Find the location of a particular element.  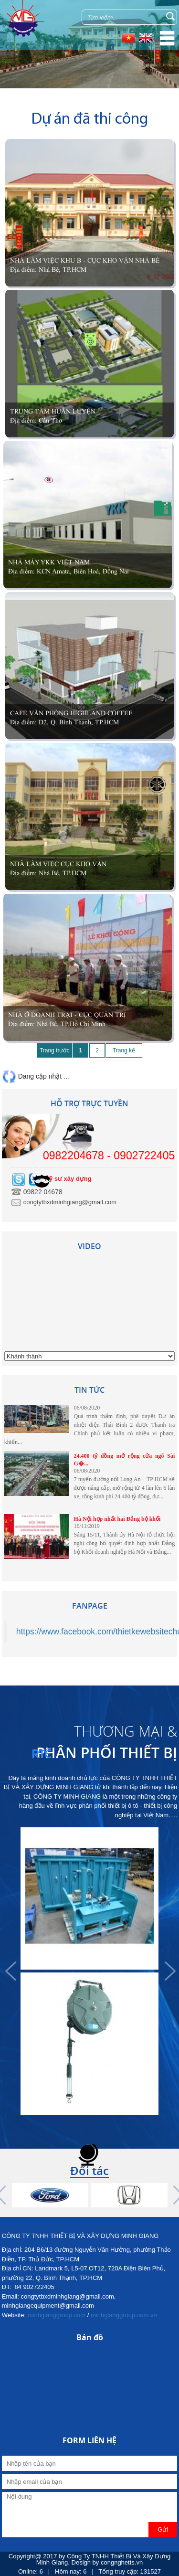

switch to global or international settings is located at coordinates (87, 2154).